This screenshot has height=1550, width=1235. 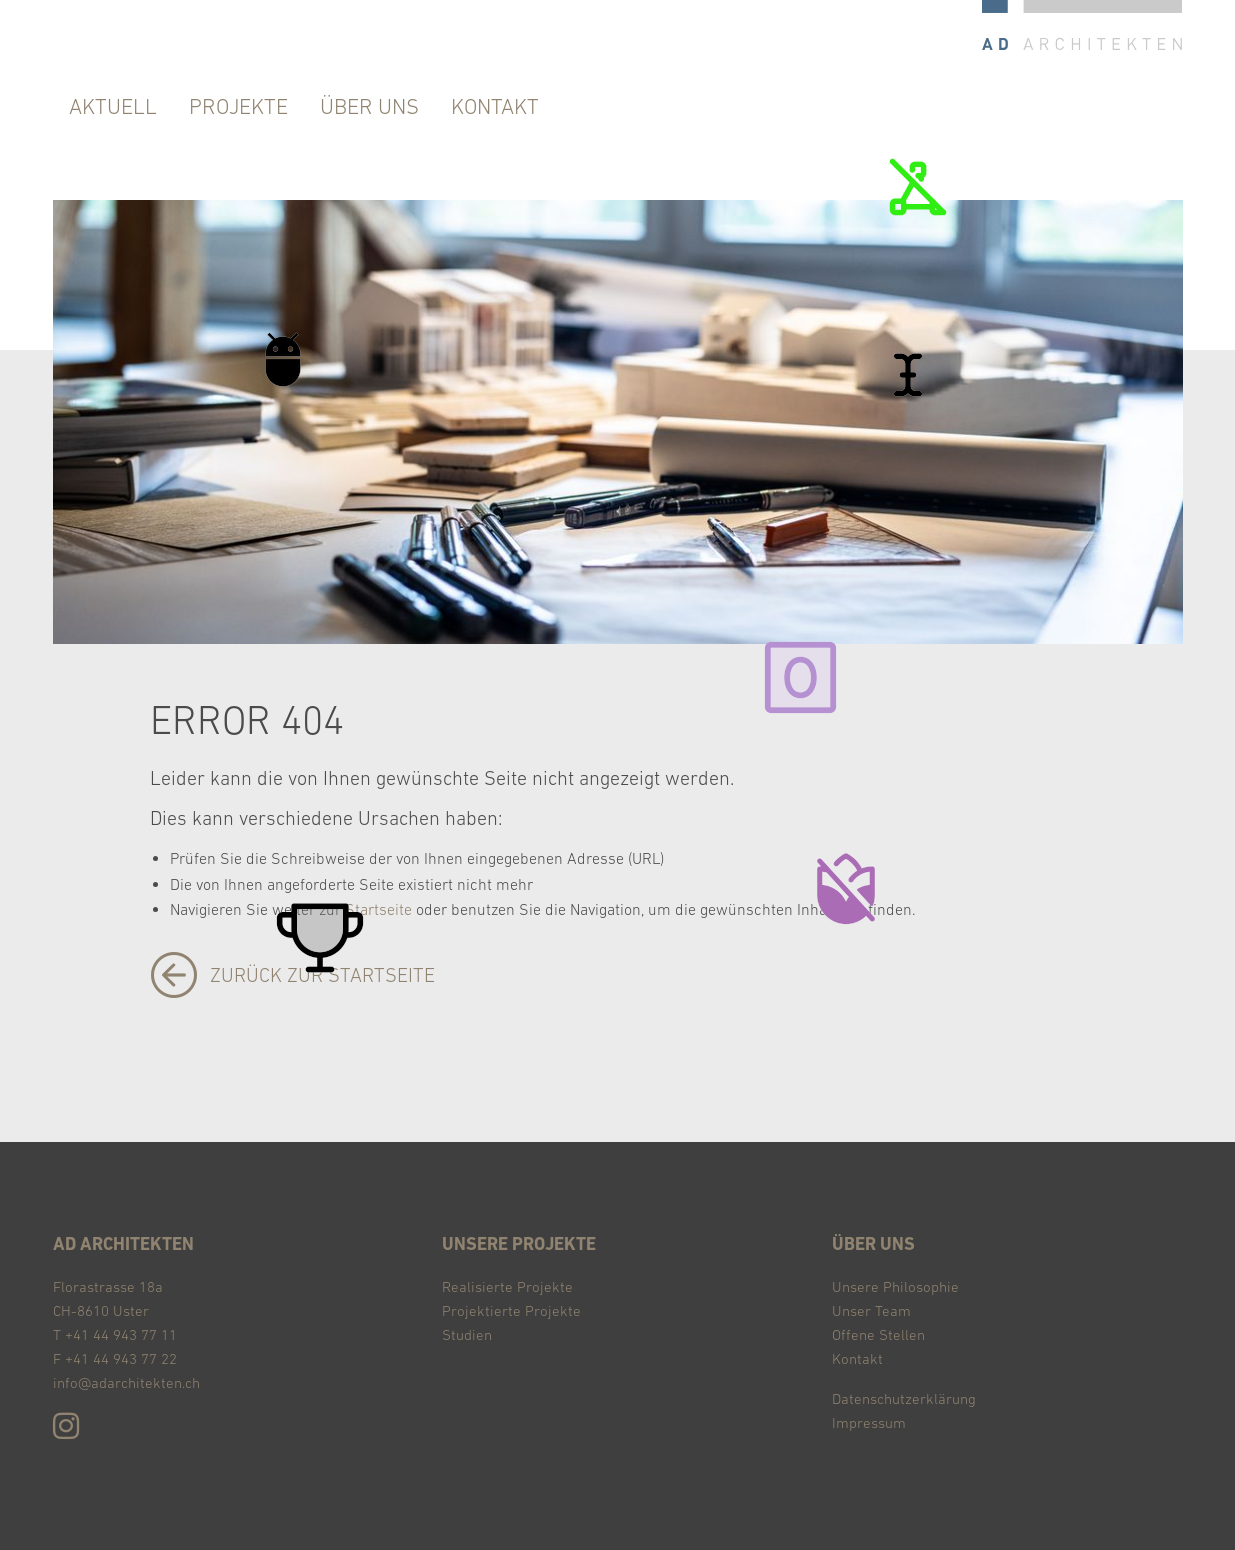 What do you see at coordinates (283, 359) in the screenshot?
I see `android debug bridge (adb) connection status` at bounding box center [283, 359].